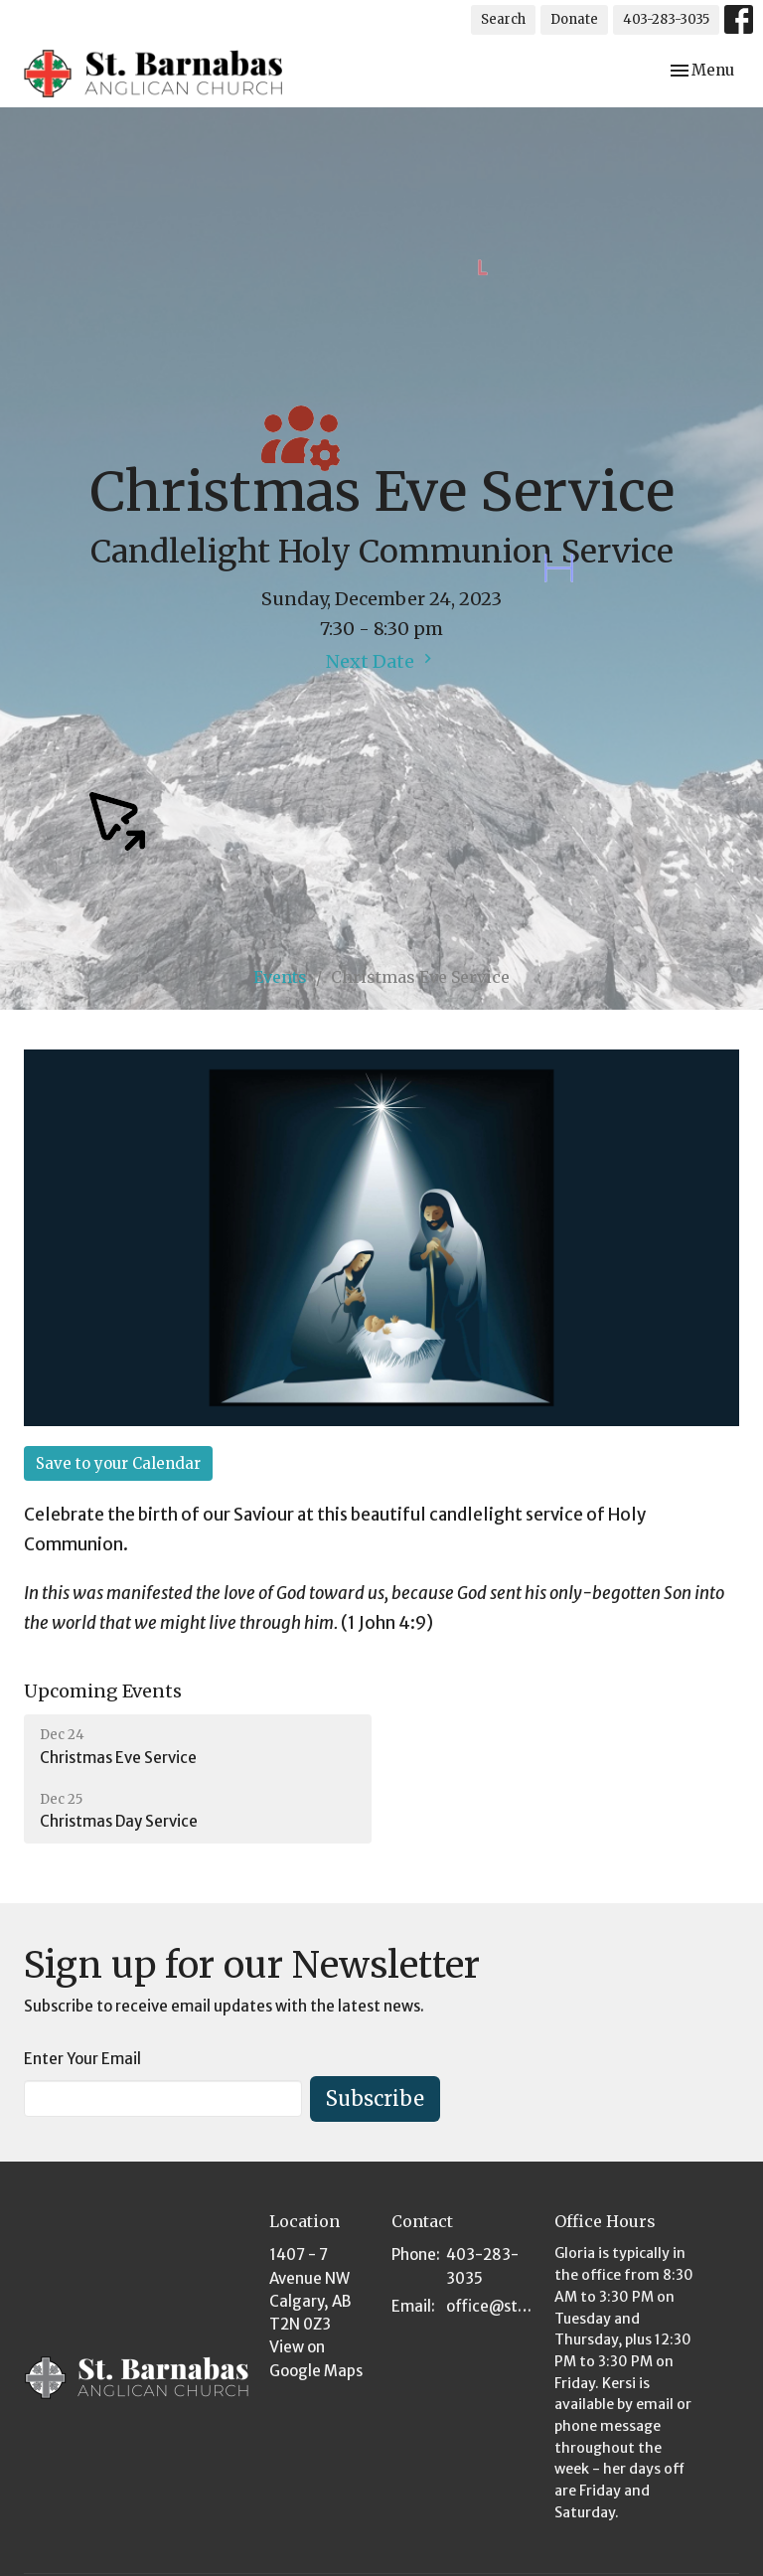  Describe the element at coordinates (115, 818) in the screenshot. I see `share cursor or pointer location` at that location.